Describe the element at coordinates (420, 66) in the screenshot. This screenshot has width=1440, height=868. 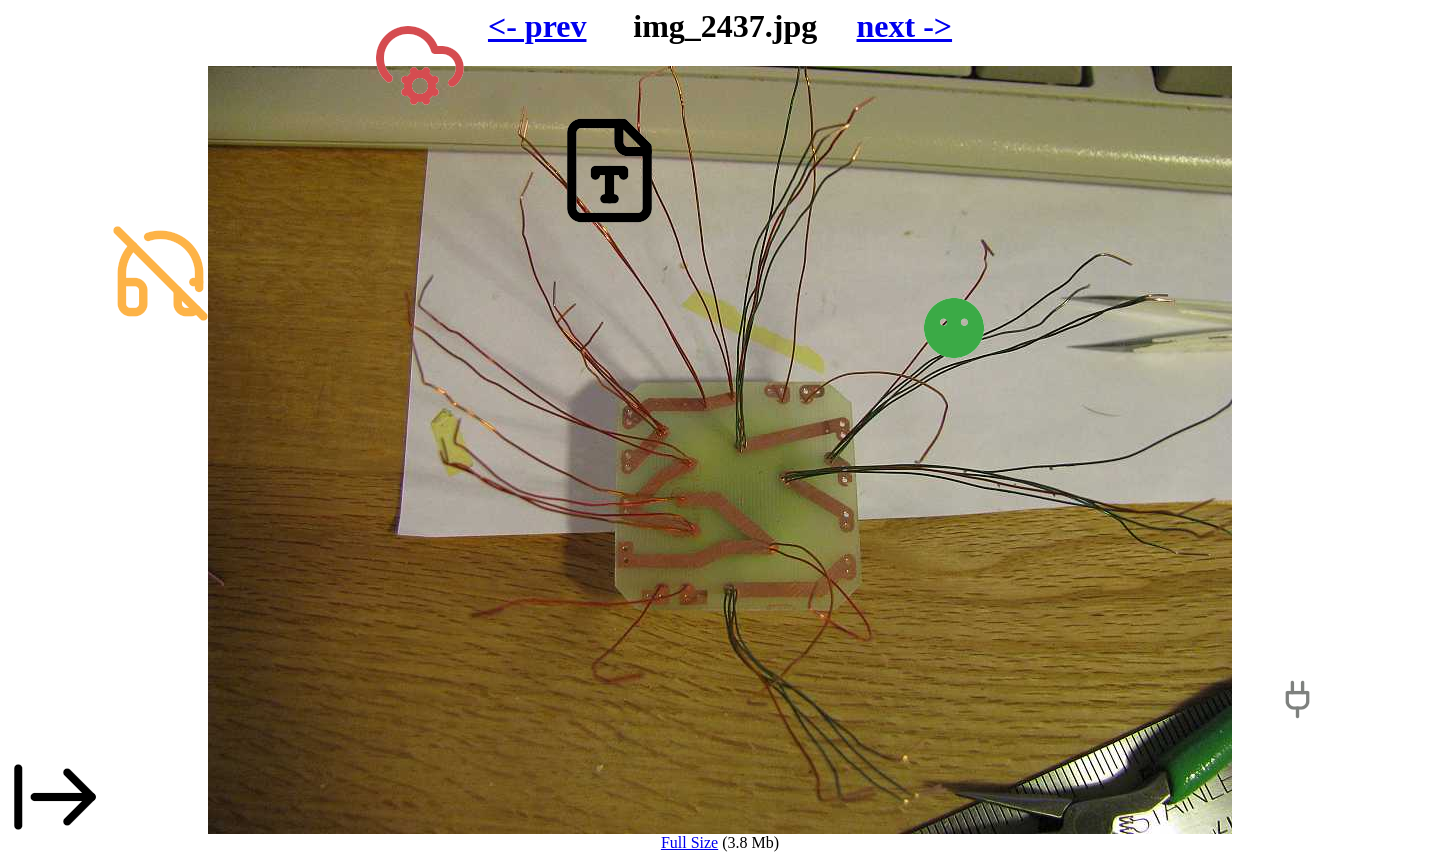
I see `access cloud service settings` at that location.